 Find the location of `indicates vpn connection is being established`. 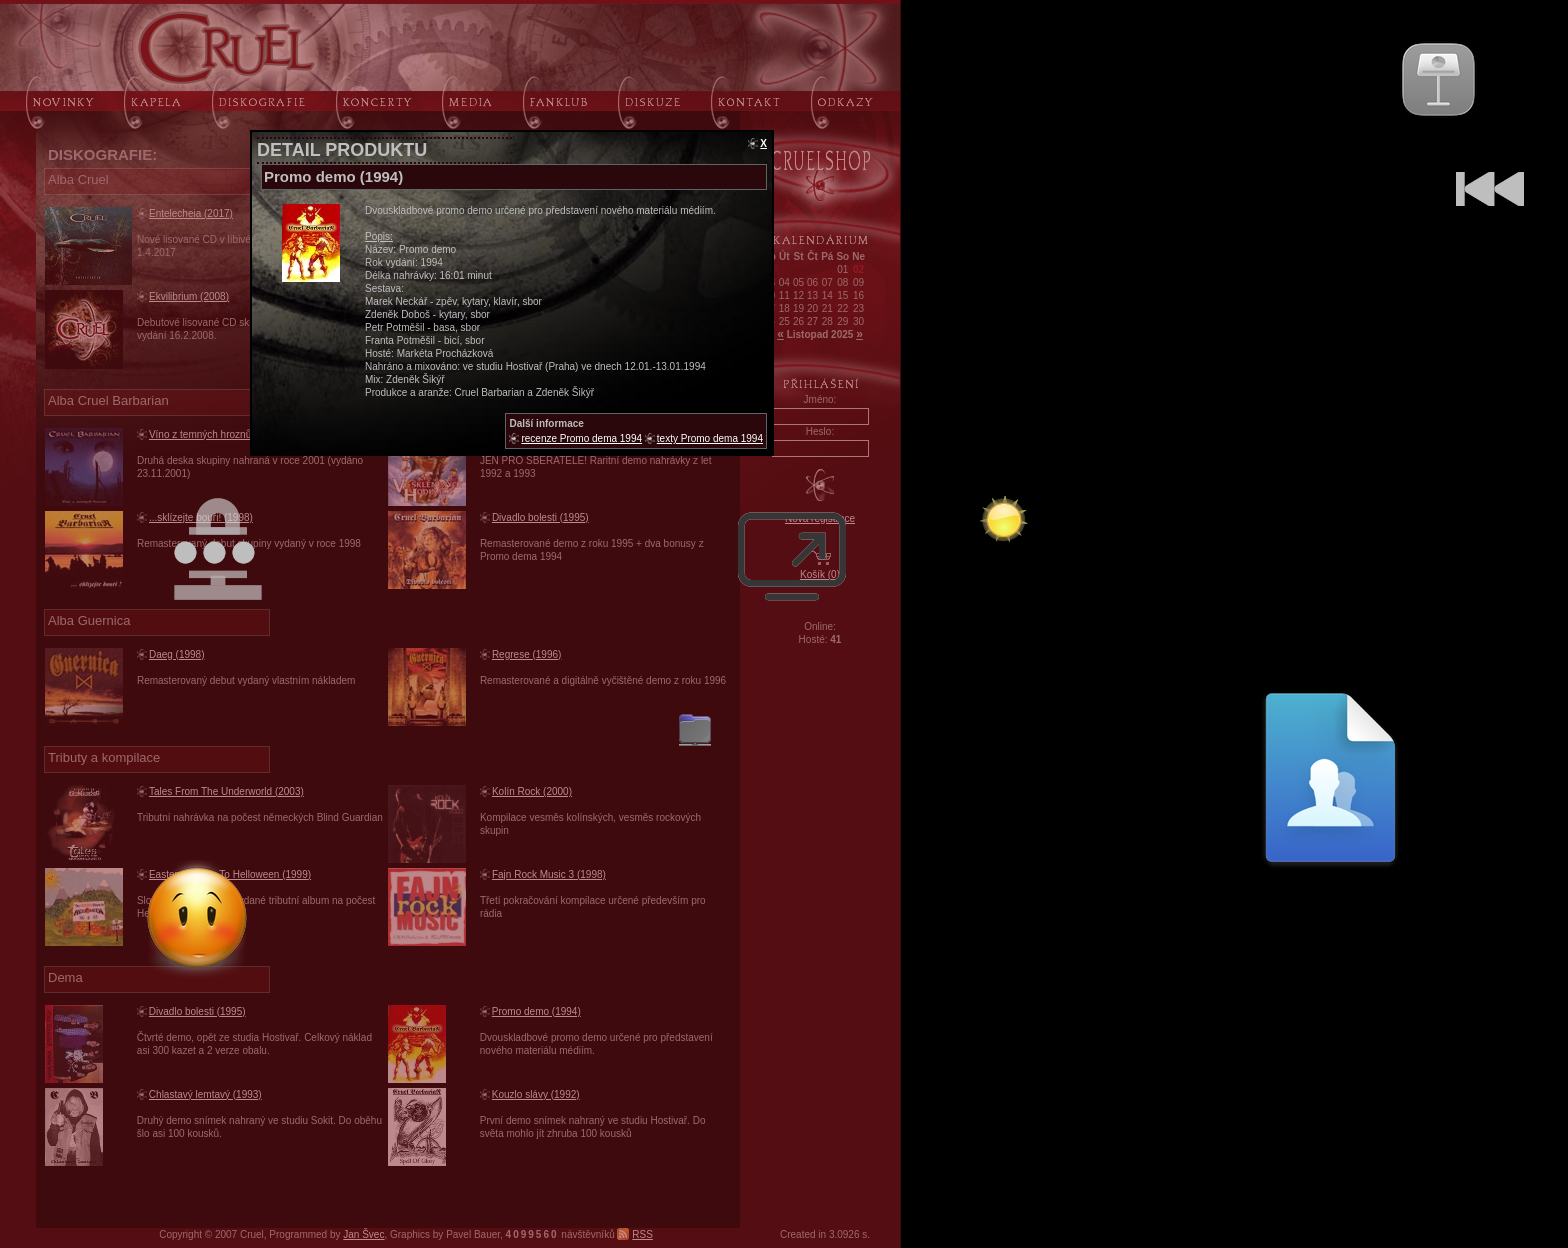

indicates vpn connection is being established is located at coordinates (218, 549).